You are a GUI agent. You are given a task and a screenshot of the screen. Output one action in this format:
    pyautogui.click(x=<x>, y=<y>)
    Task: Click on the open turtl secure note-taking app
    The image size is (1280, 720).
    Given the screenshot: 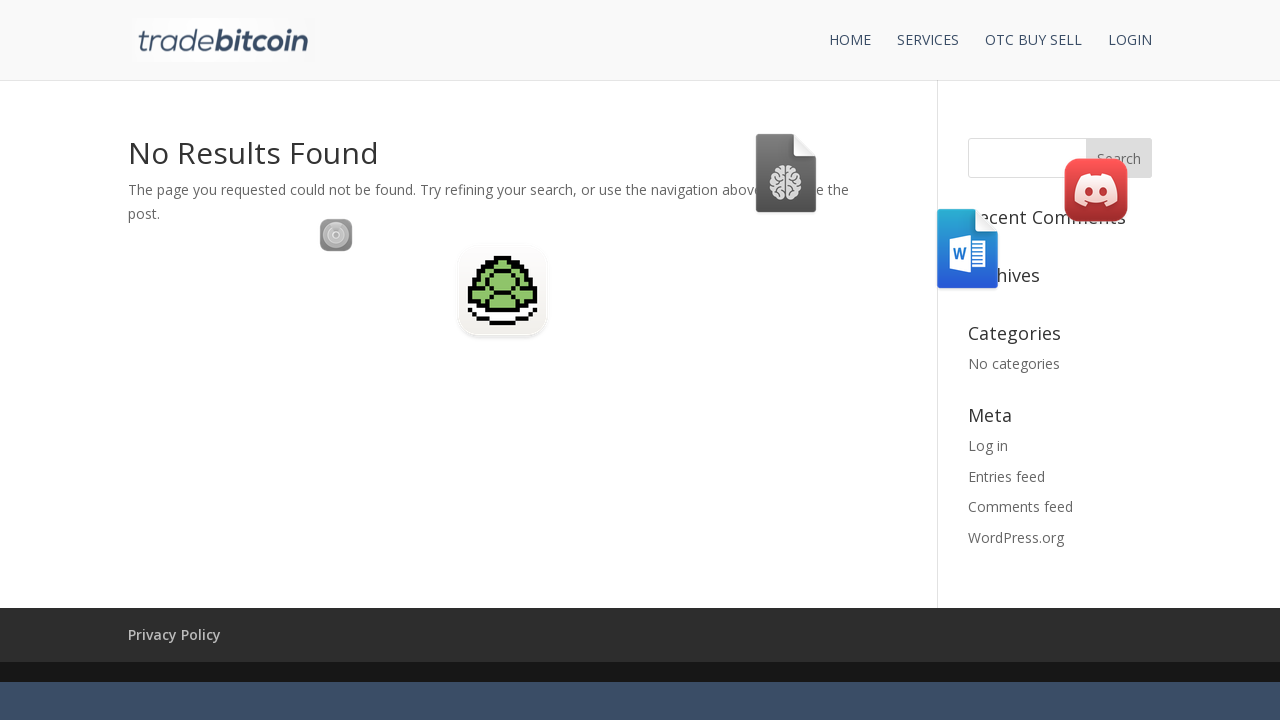 What is the action you would take?
    pyautogui.click(x=502, y=290)
    